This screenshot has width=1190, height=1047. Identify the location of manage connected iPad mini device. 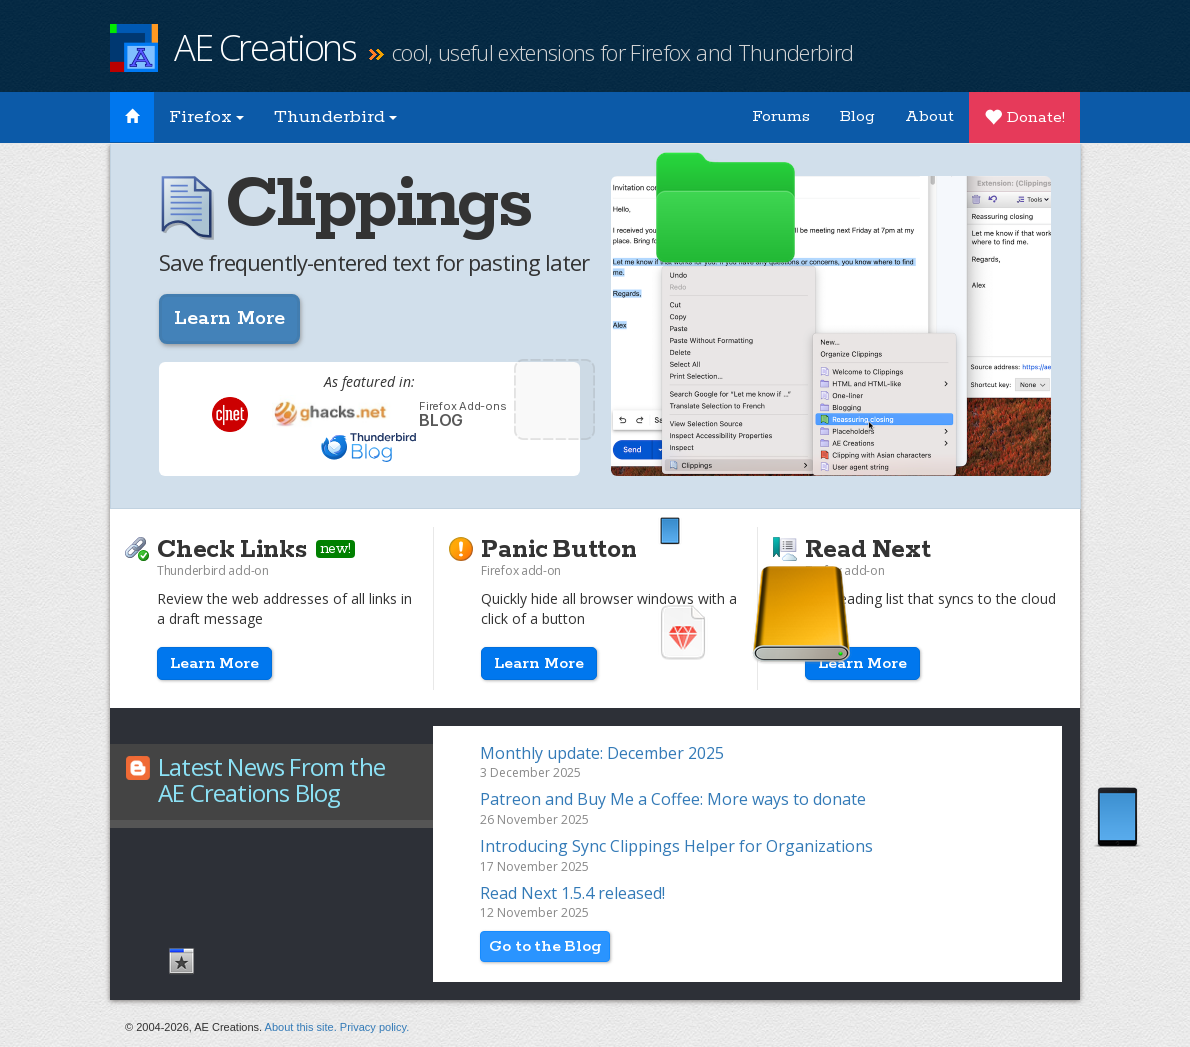
(1117, 811).